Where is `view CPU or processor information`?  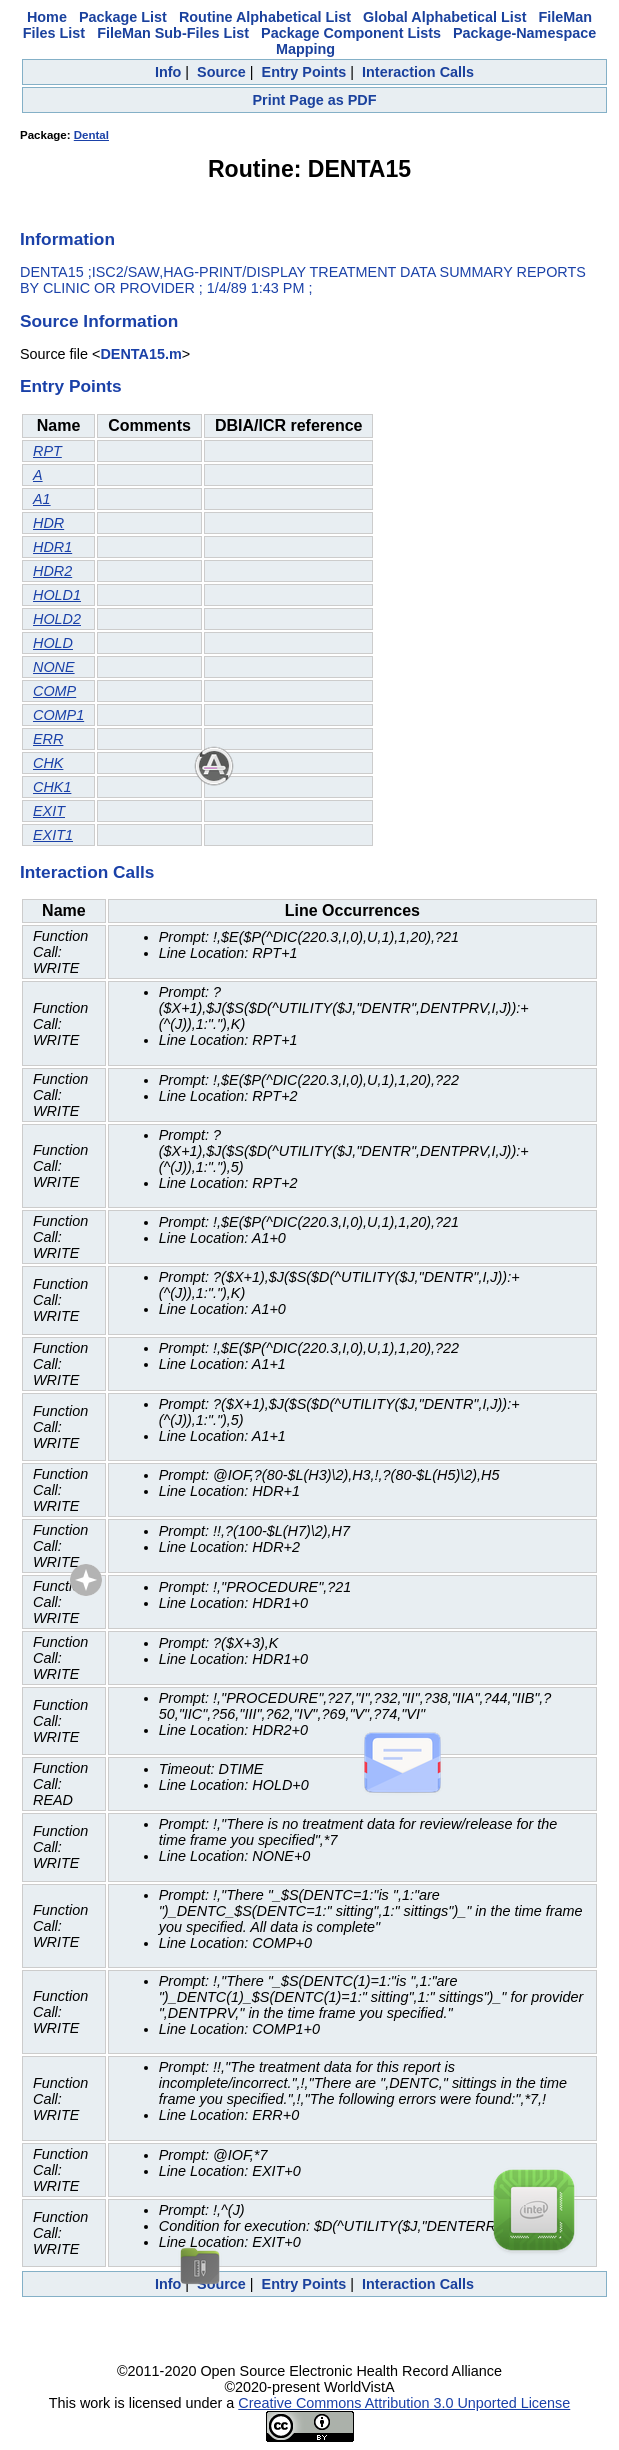 view CPU or processor information is located at coordinates (534, 2210).